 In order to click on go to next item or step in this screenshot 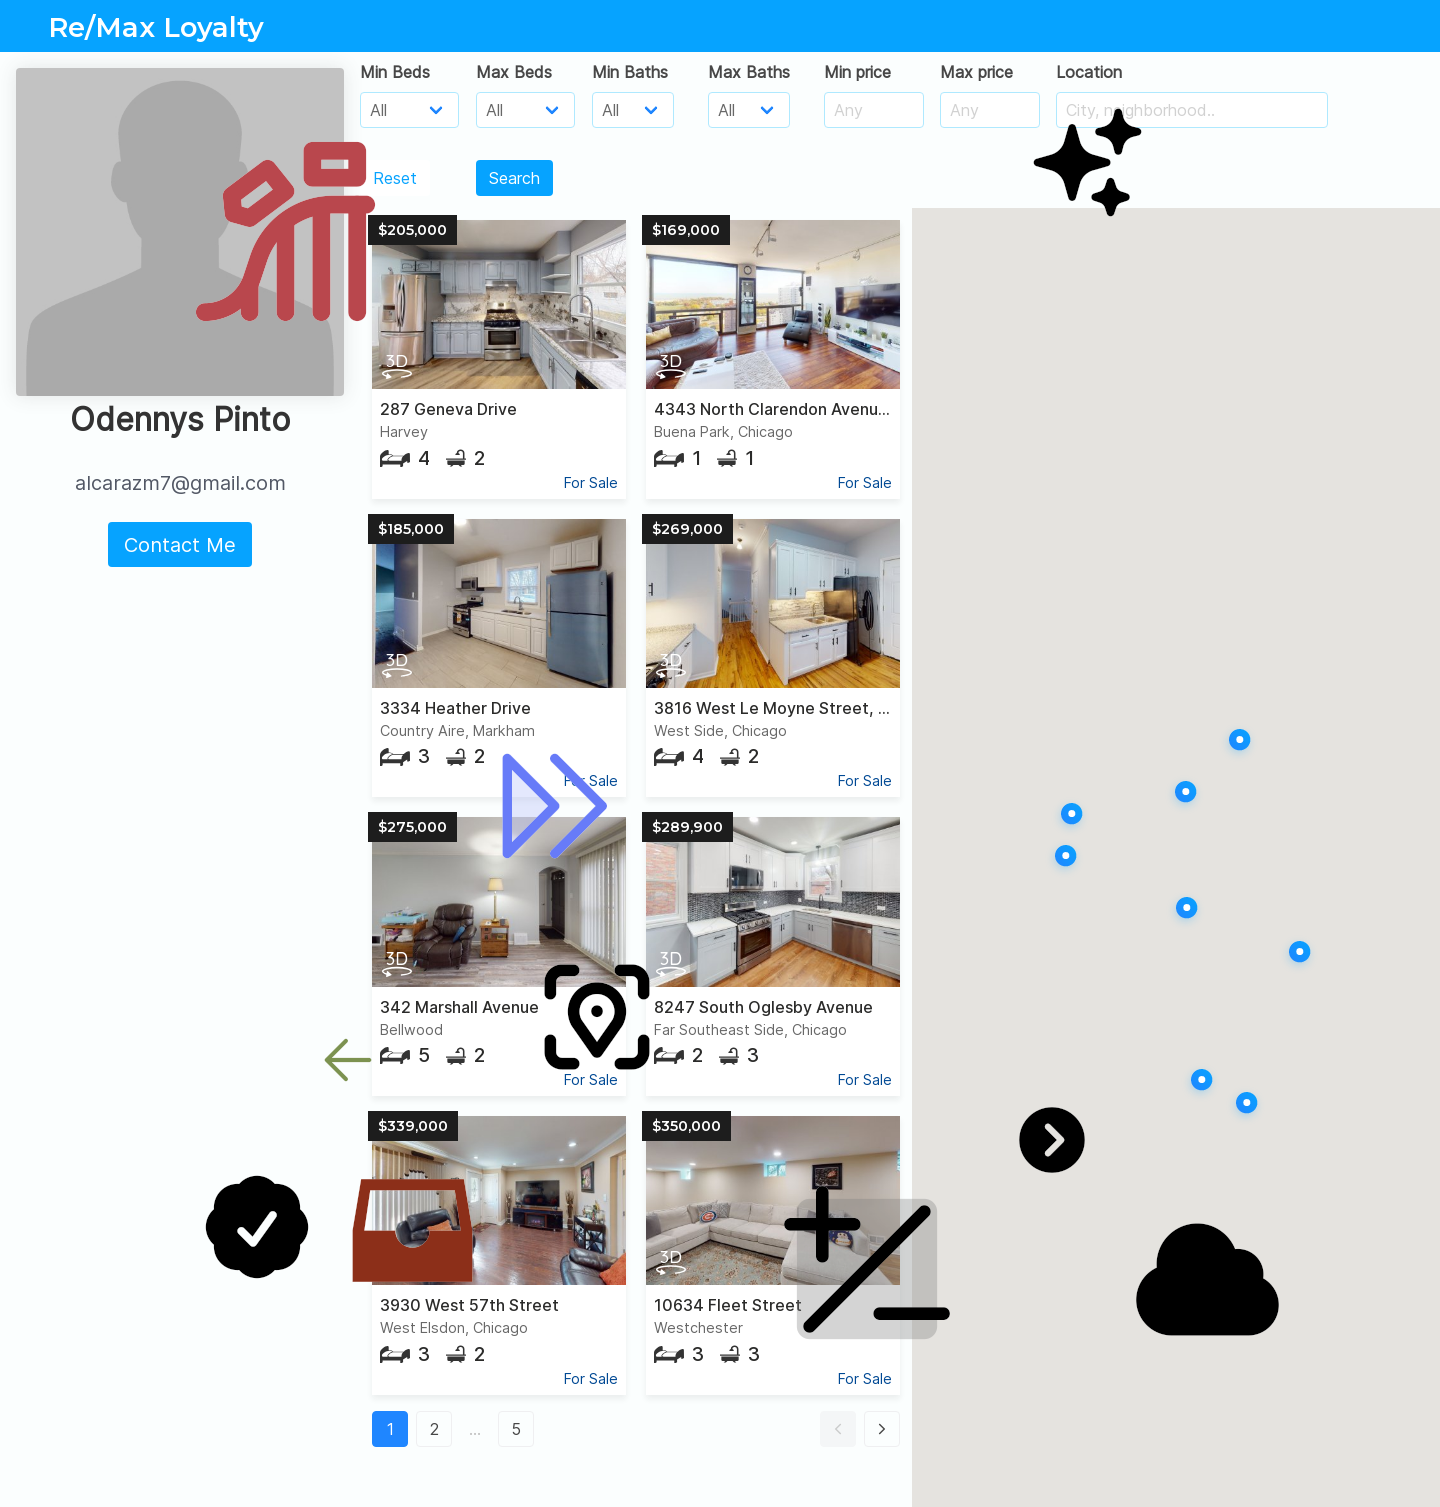, I will do `click(1052, 1140)`.